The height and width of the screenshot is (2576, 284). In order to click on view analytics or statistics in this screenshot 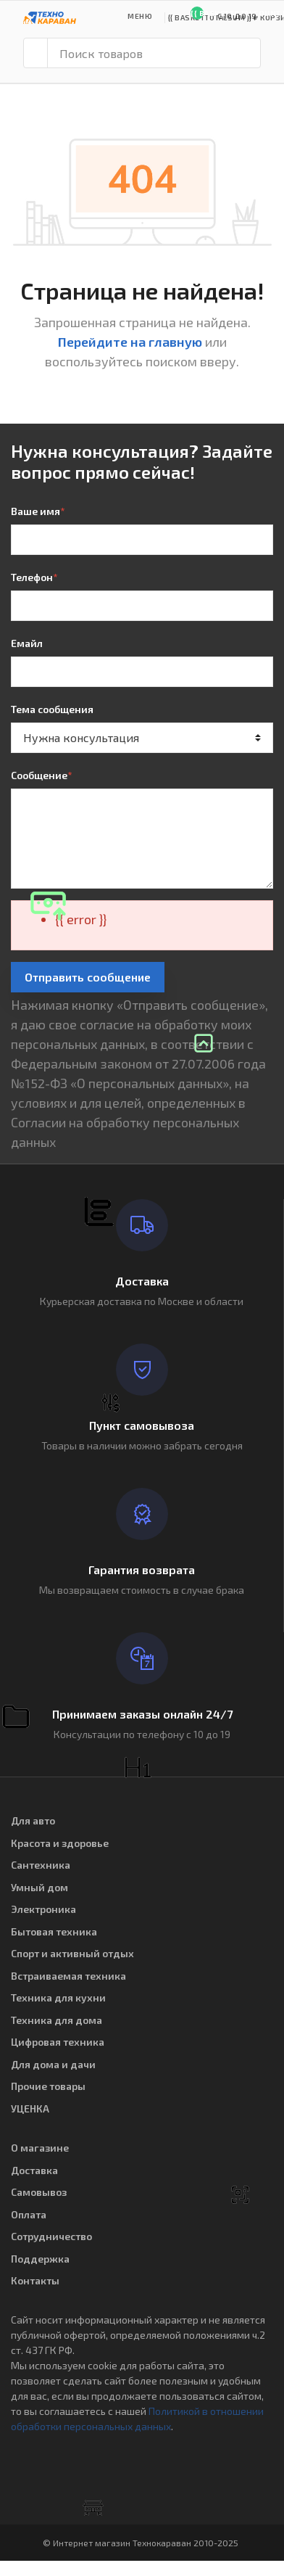, I will do `click(99, 1211)`.